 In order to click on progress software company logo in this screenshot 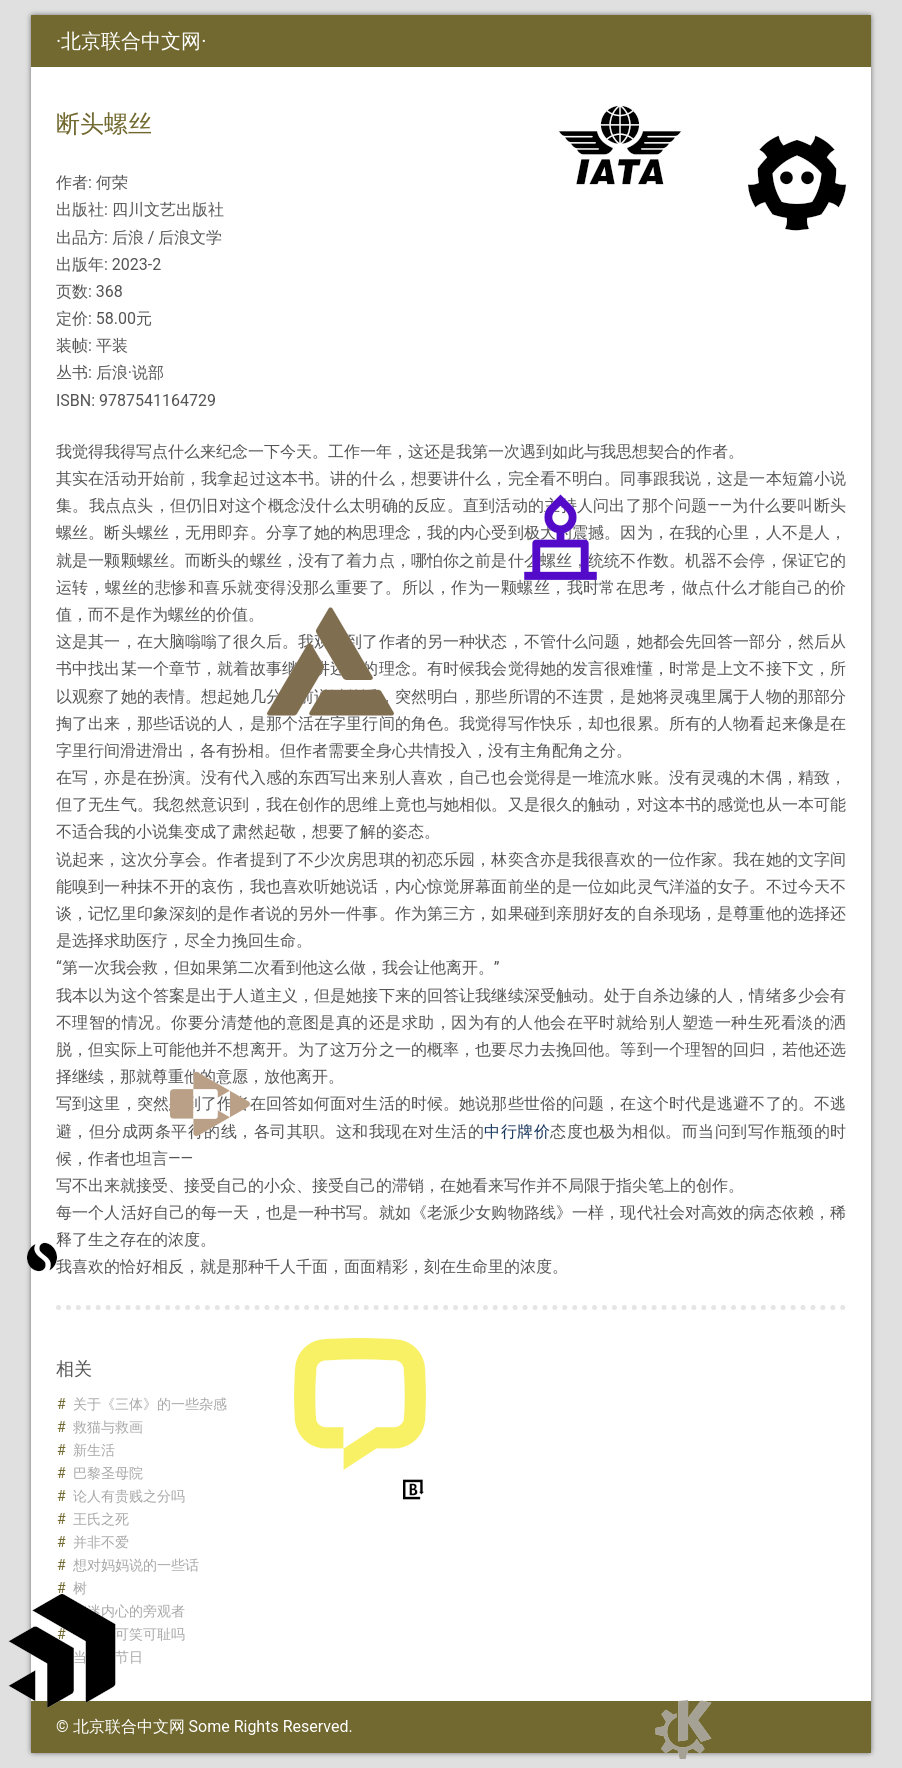, I will do `click(62, 1651)`.